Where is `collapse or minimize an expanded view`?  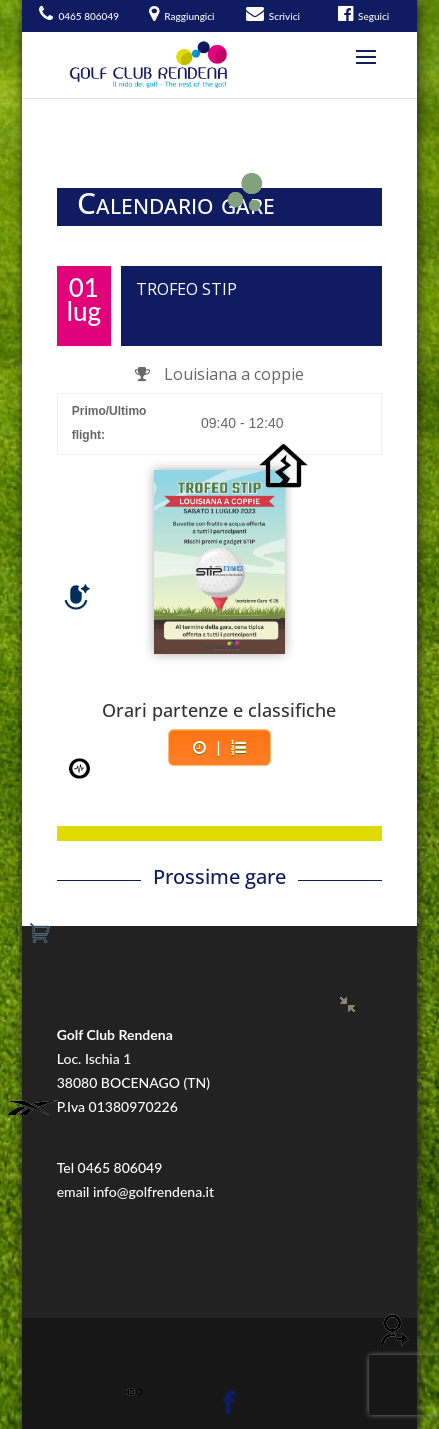
collapse or minimize an expanded view is located at coordinates (347, 1004).